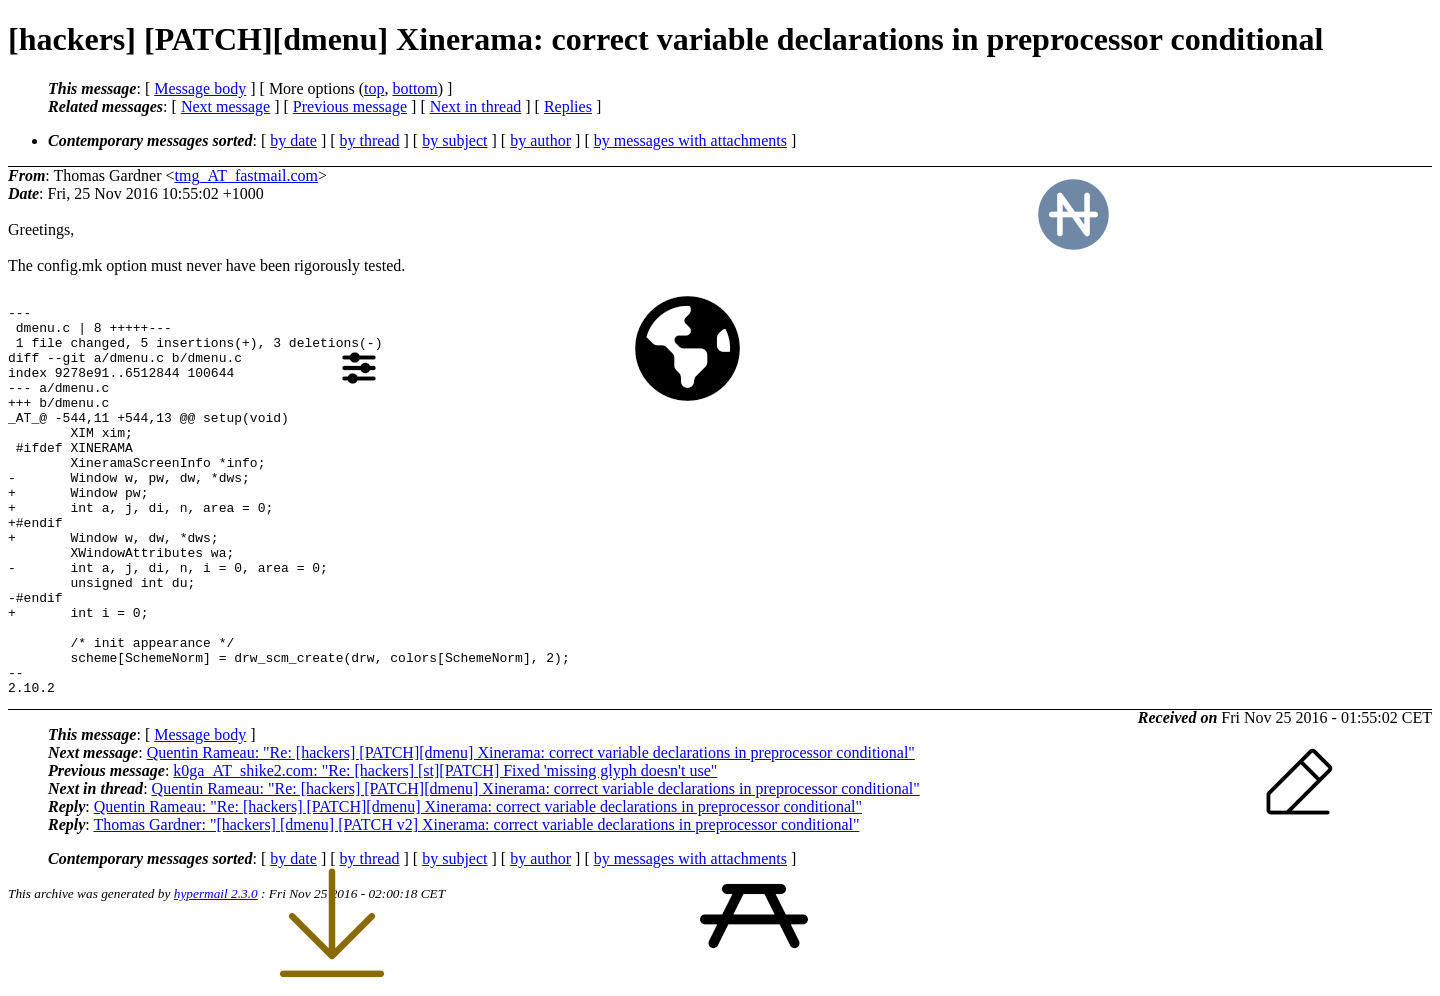 This screenshot has width=1440, height=996. Describe the element at coordinates (359, 368) in the screenshot. I see `adjust settings or preferences` at that location.